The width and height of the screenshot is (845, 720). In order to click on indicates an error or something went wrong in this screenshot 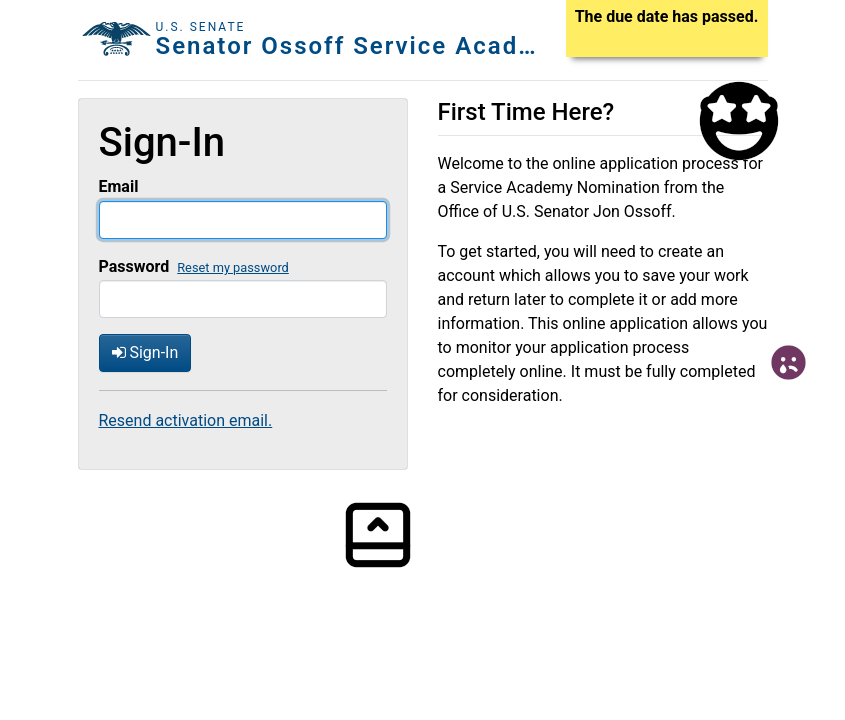, I will do `click(788, 362)`.